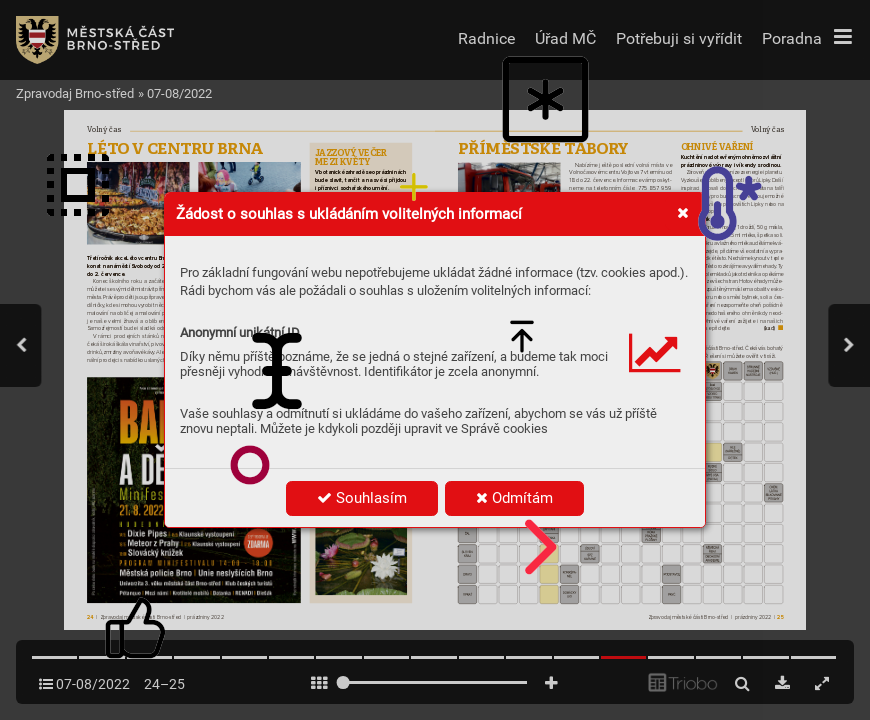  I want to click on select all items in a list or grid, so click(78, 185).